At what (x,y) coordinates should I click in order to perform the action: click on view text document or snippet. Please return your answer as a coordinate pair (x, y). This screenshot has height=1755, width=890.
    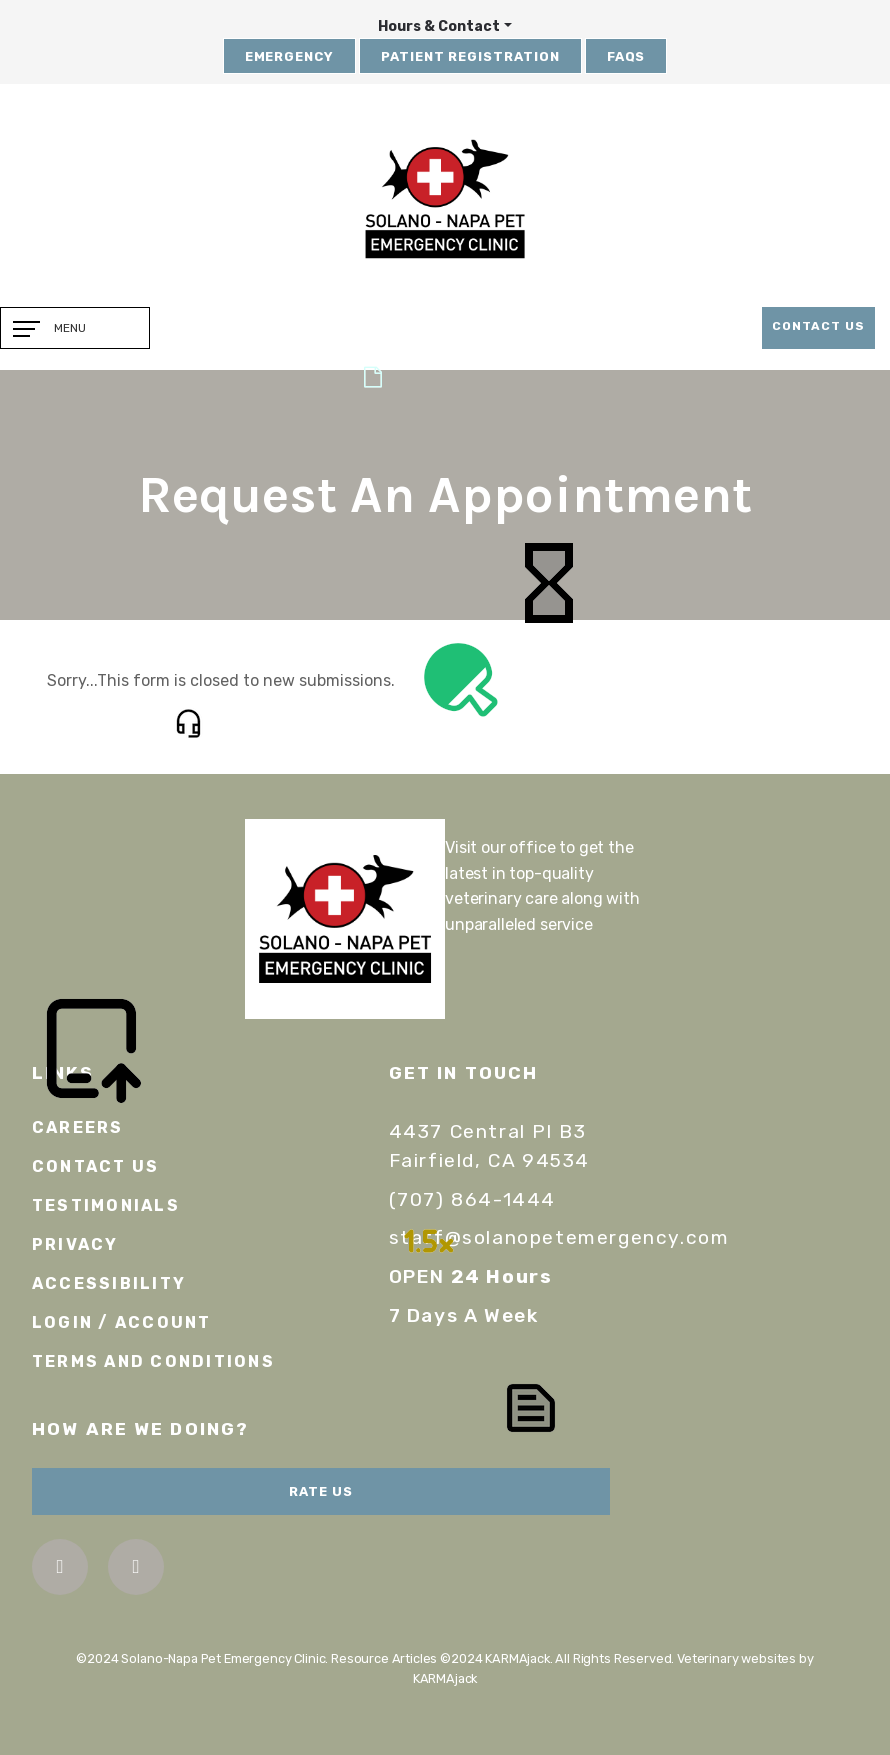
    Looking at the image, I should click on (531, 1408).